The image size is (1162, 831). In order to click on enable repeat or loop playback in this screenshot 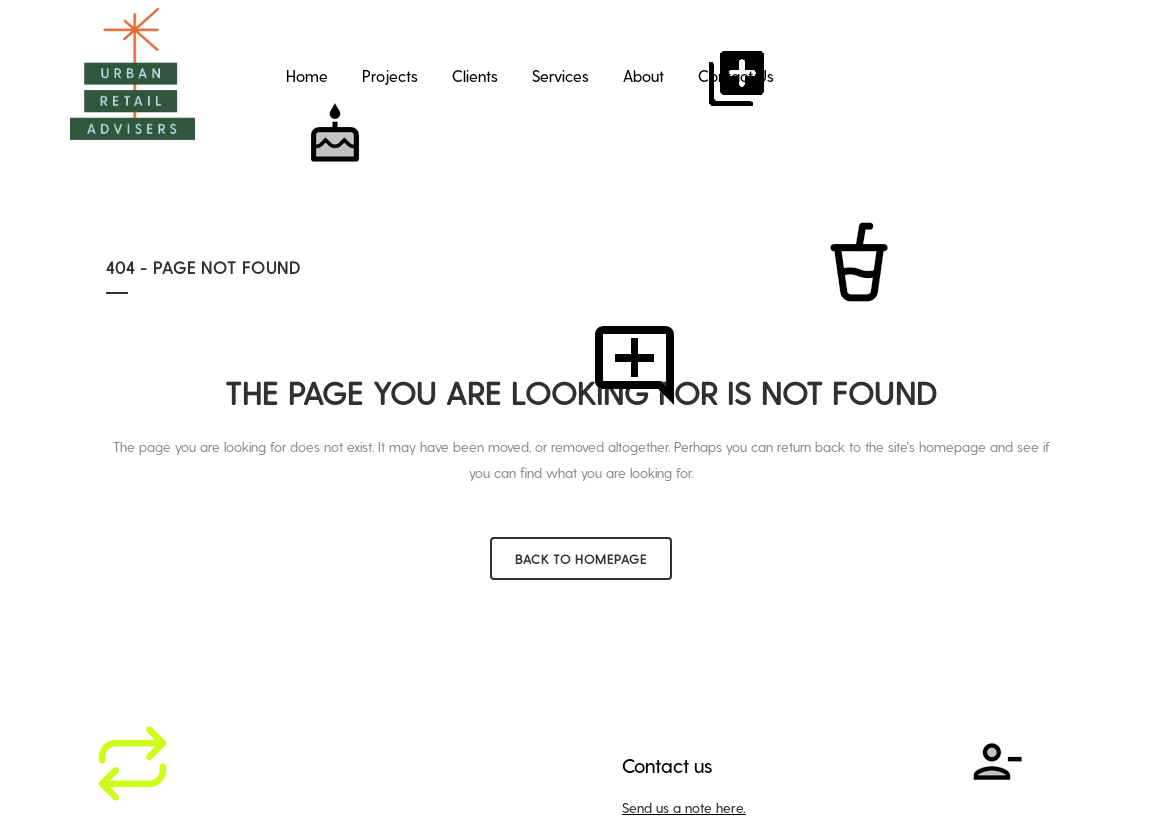, I will do `click(132, 763)`.